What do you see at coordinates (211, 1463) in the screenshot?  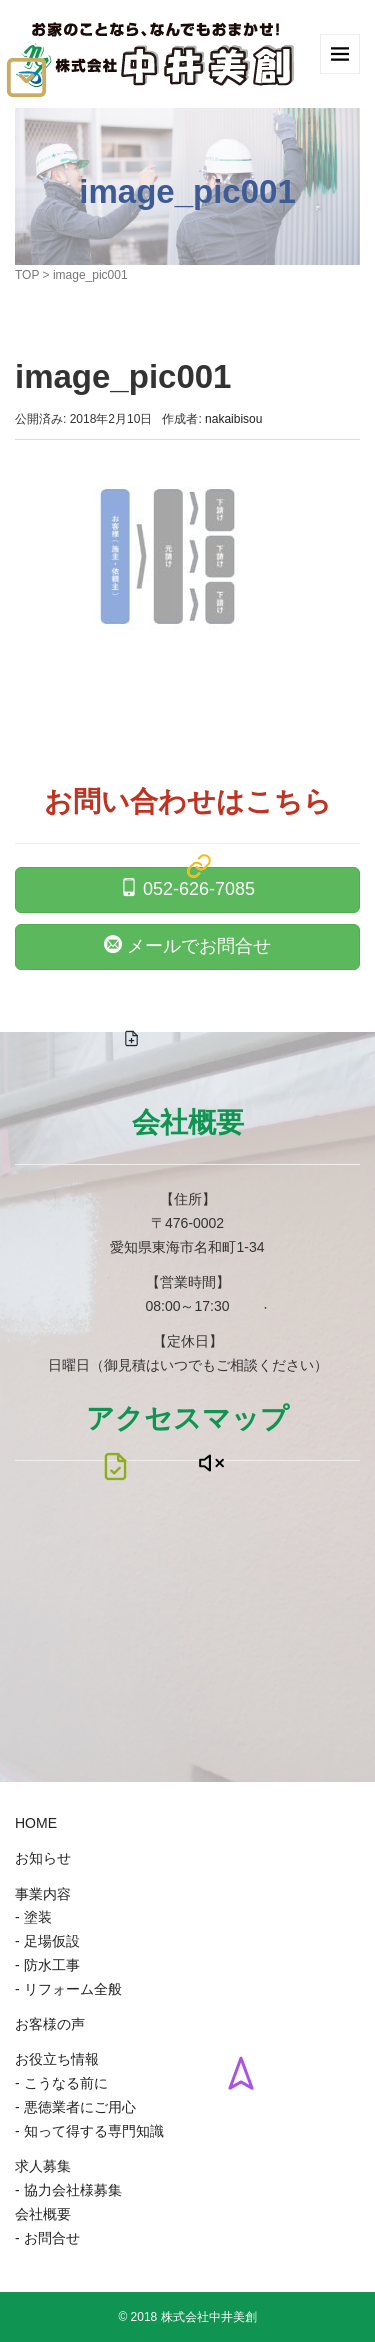 I see `mute audio or sound` at bounding box center [211, 1463].